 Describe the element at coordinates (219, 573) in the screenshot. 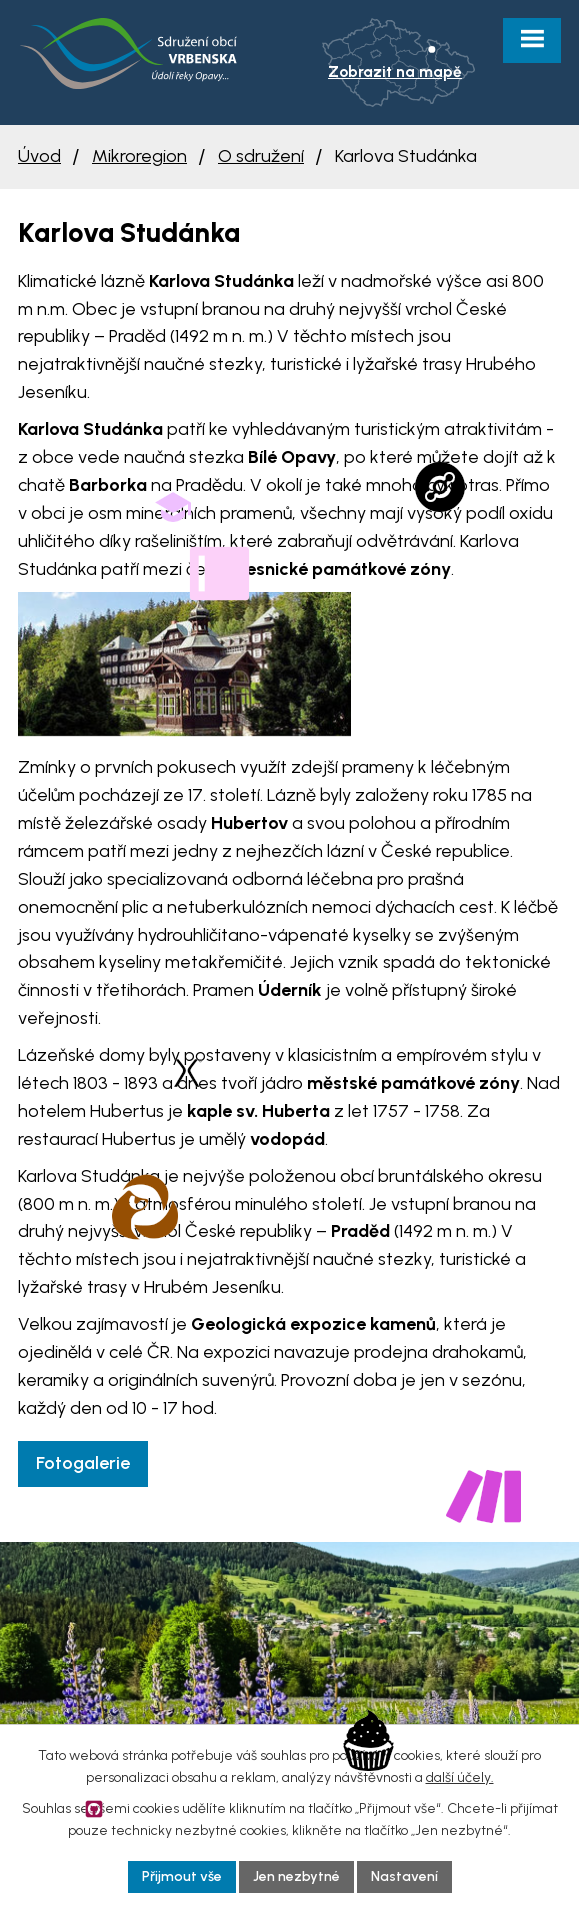

I see `toggle left sidebar panel` at that location.